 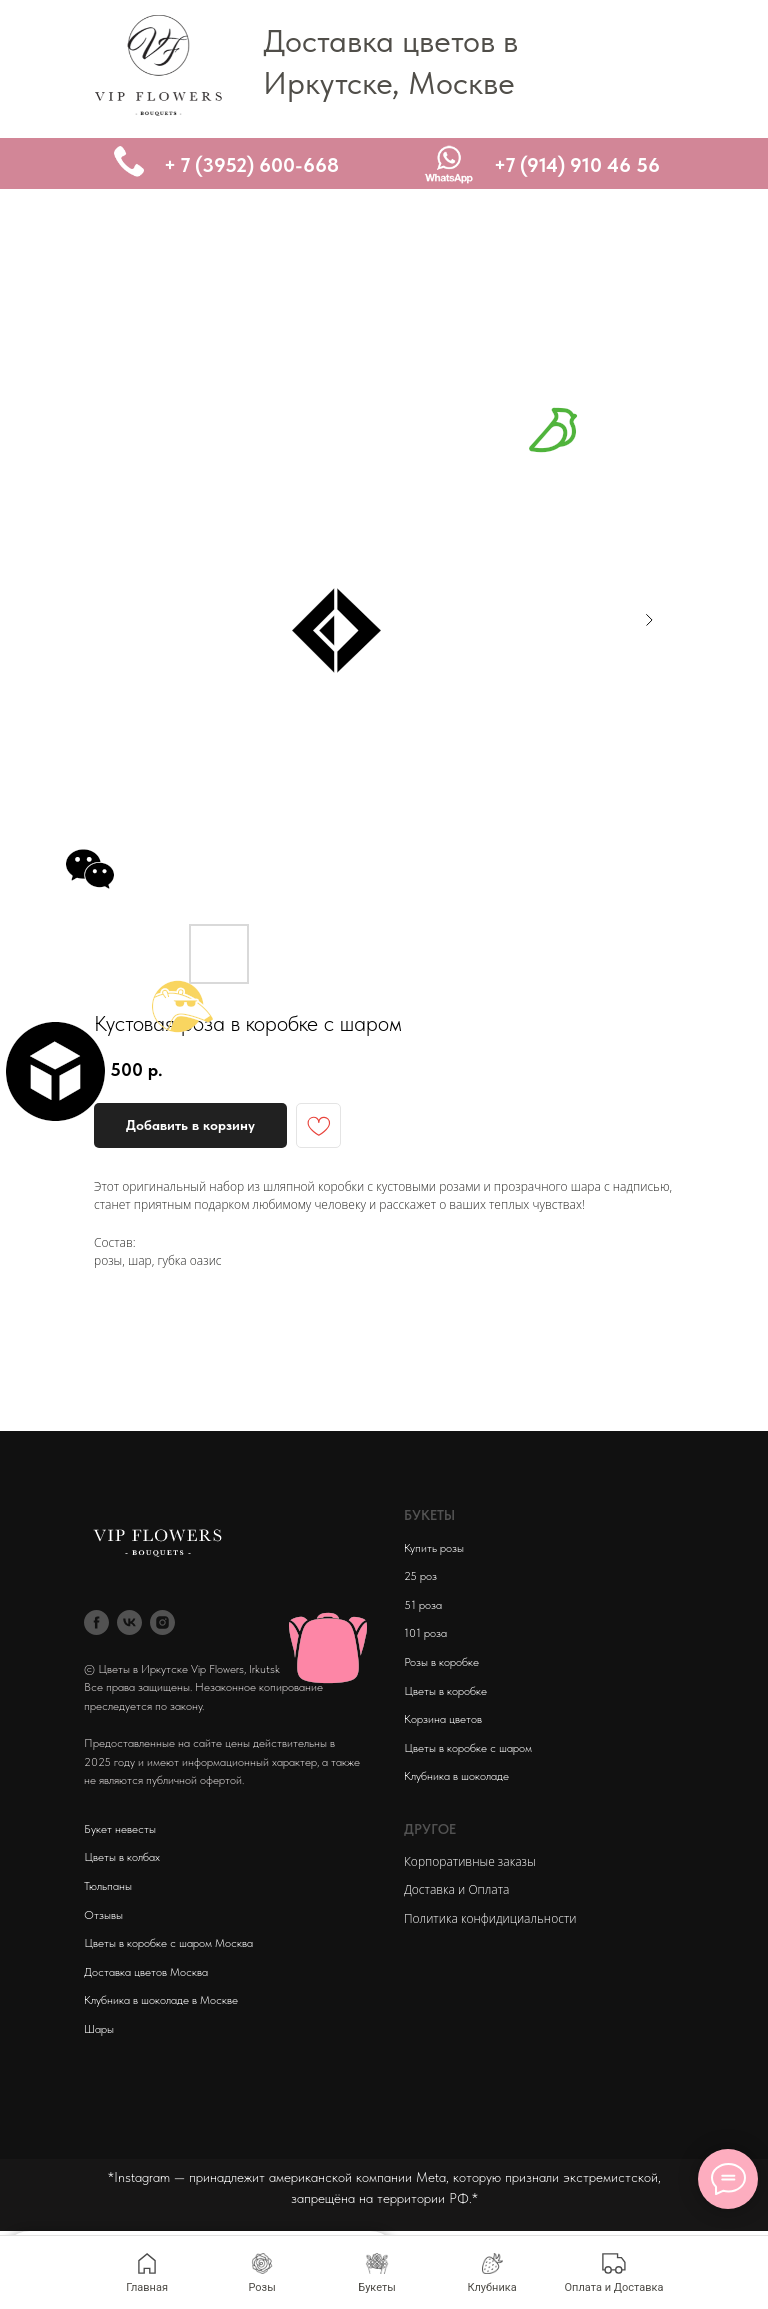 I want to click on indicates code written in F# programming language, so click(x=336, y=630).